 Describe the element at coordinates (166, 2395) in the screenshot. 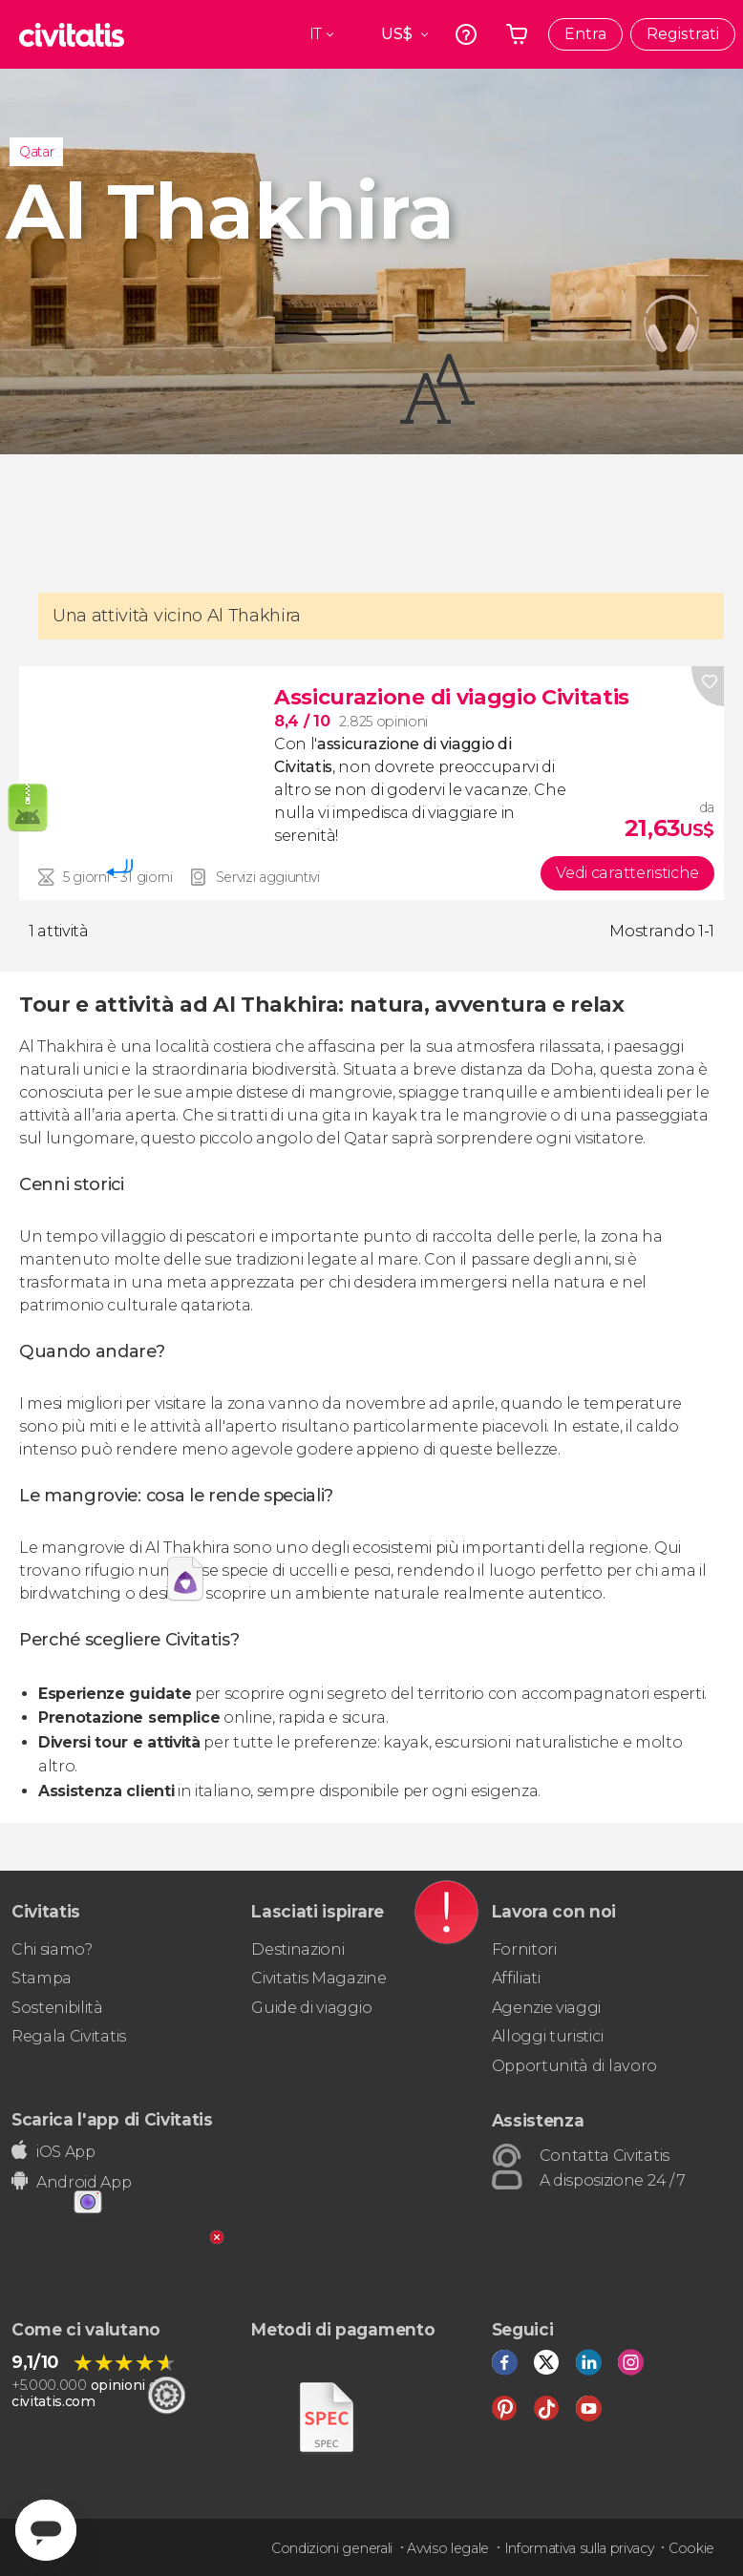

I see `view or edit document properties` at that location.